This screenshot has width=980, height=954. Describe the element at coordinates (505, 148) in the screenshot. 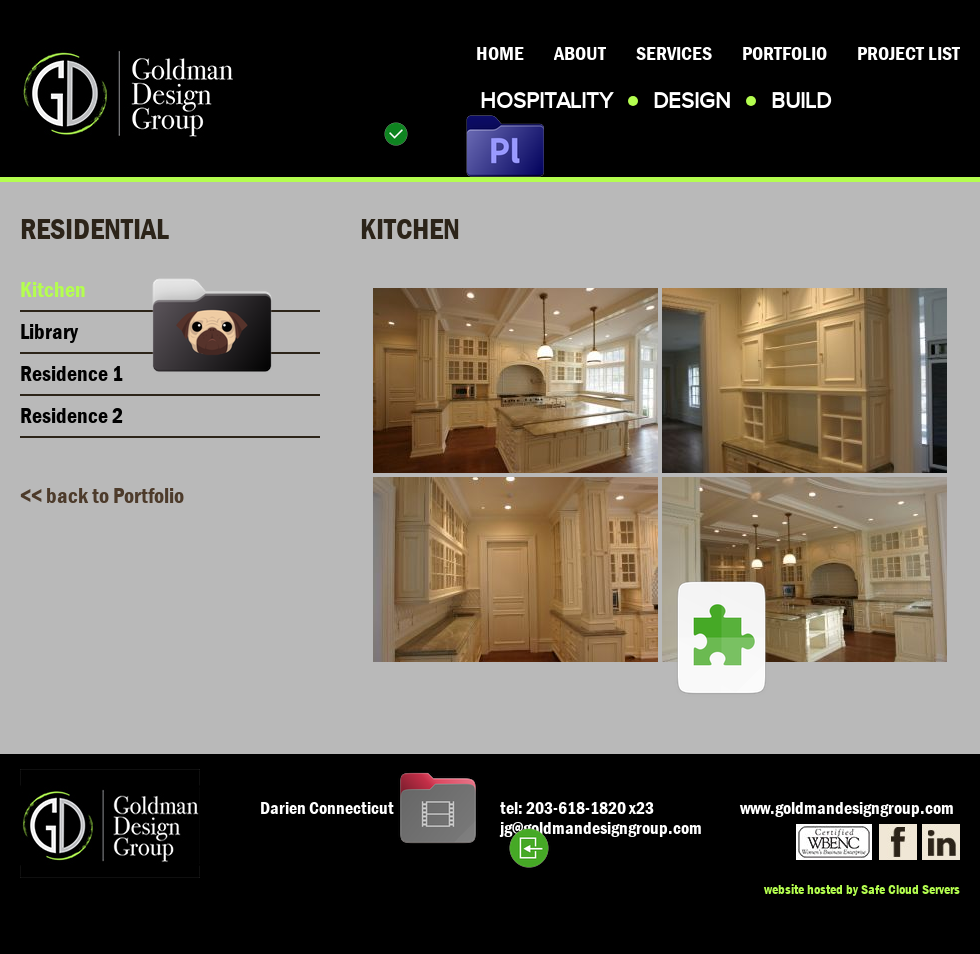

I see `open folder containing adobe prelude project files` at that location.